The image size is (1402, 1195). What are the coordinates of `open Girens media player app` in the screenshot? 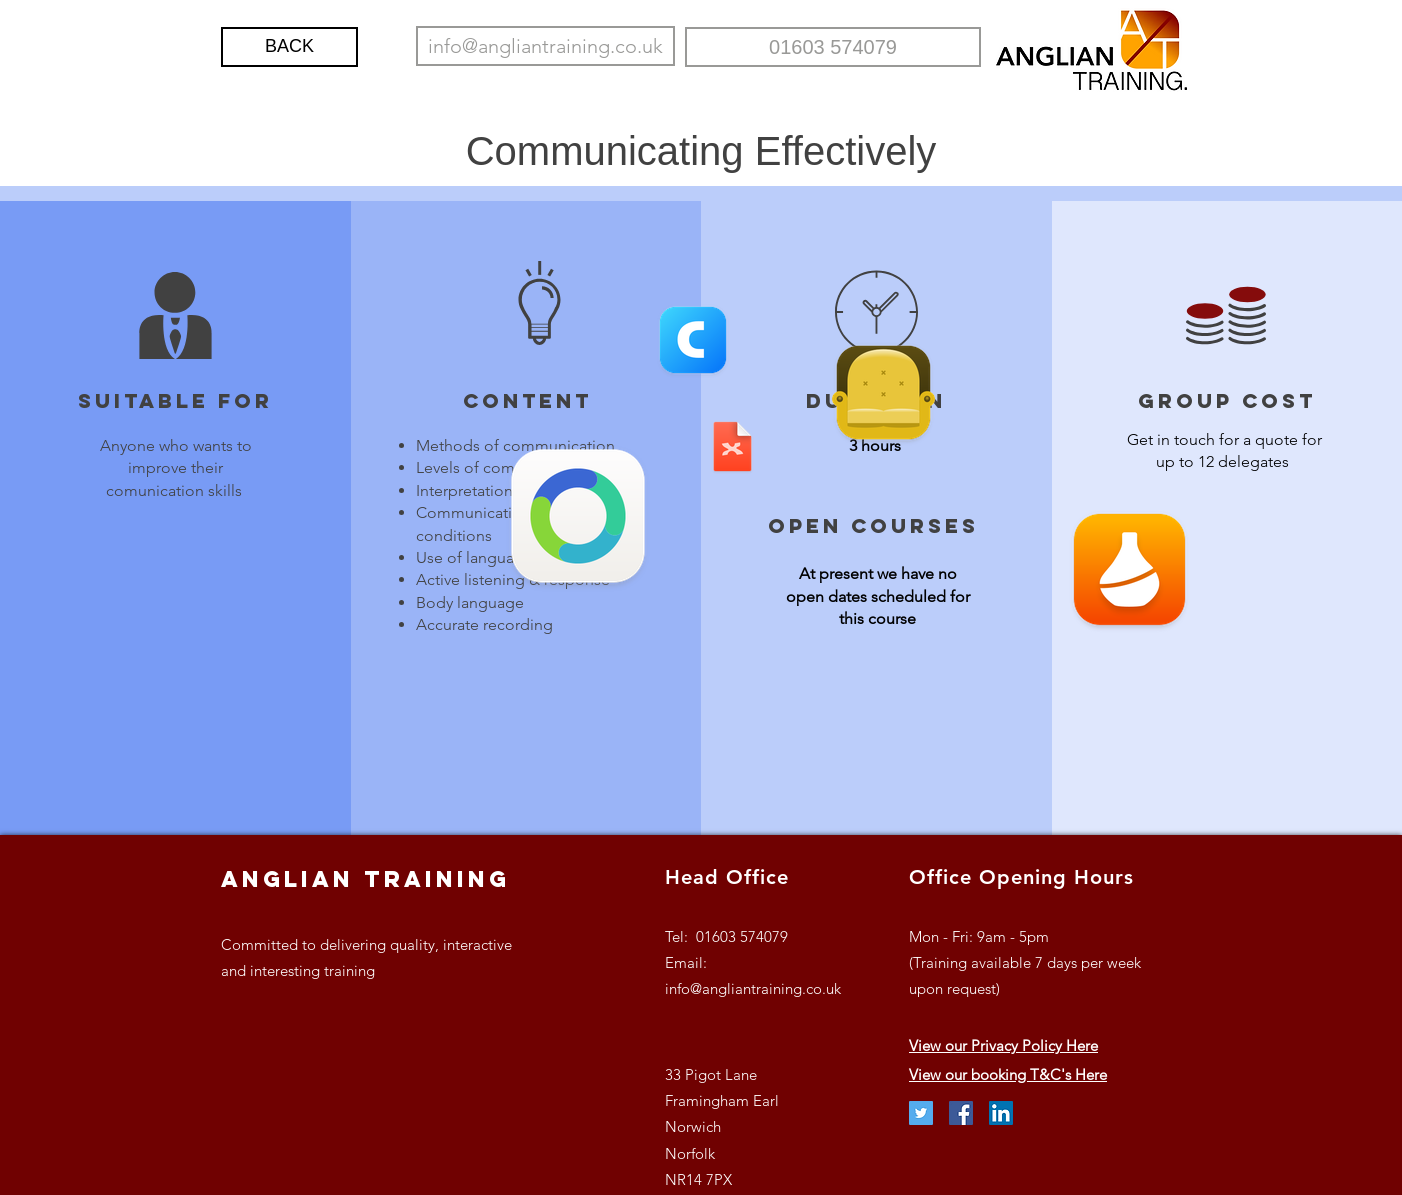 It's located at (883, 392).